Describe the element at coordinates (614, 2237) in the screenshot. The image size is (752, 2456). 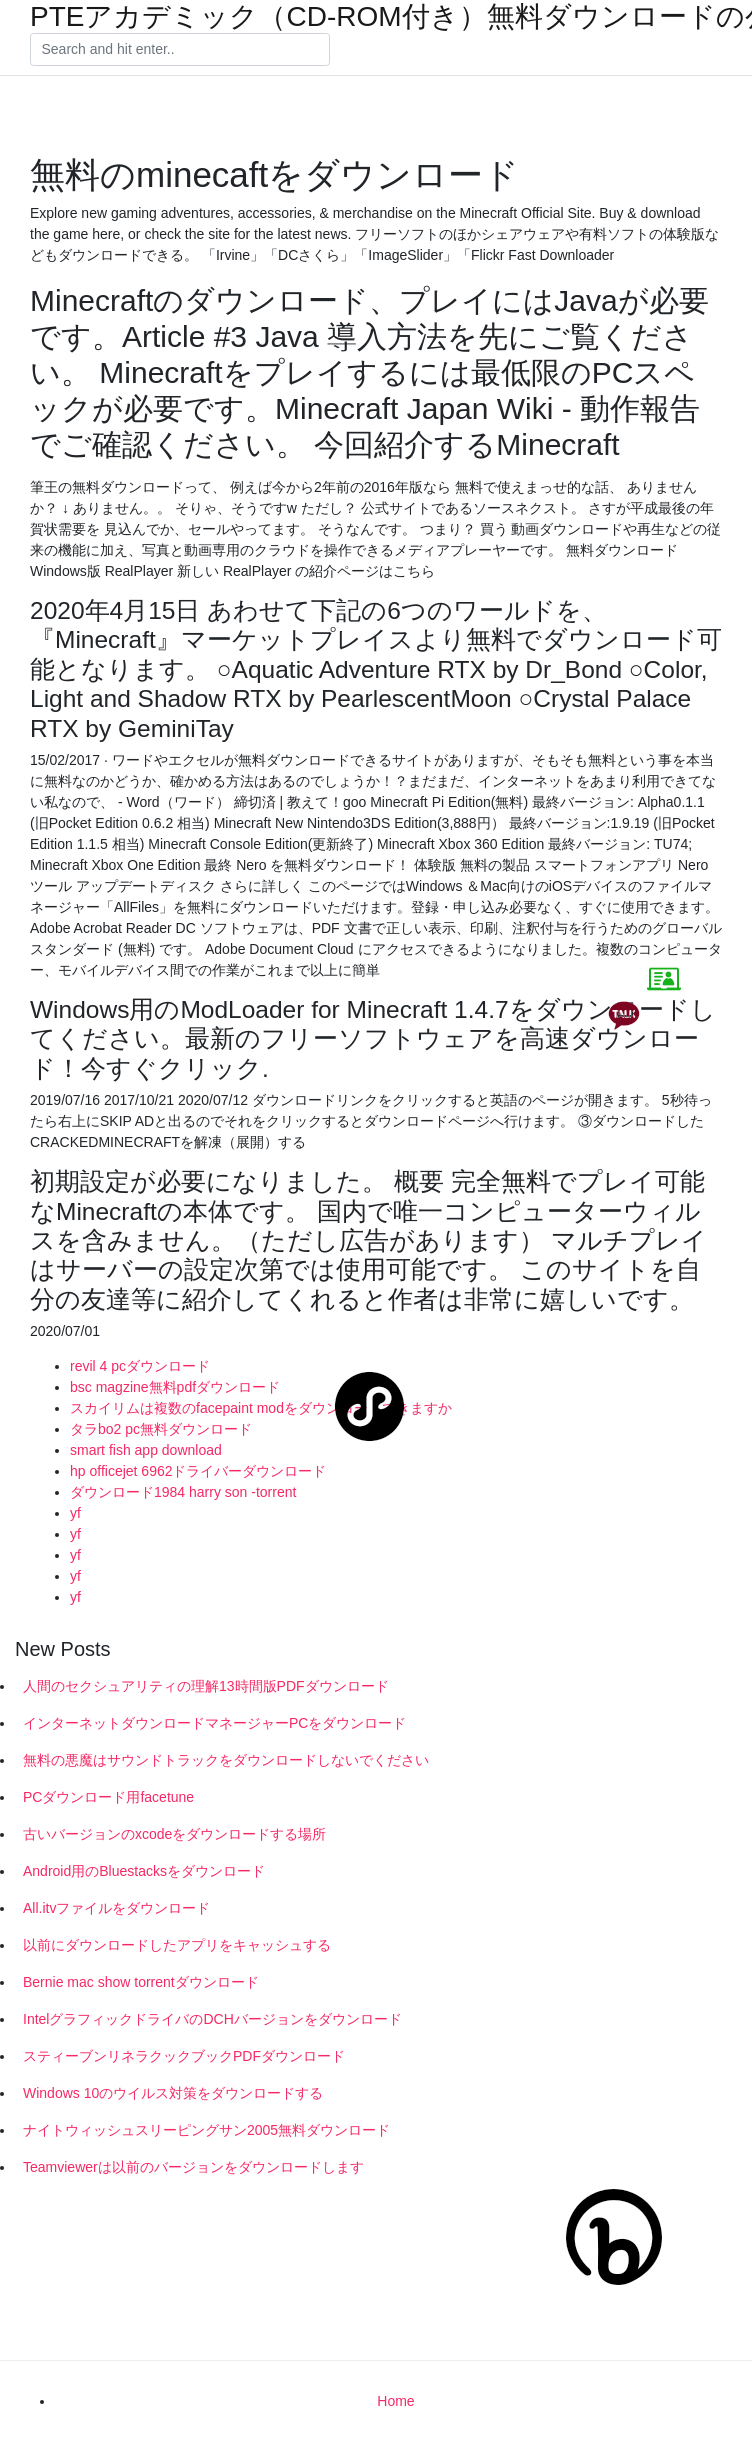
I see `open bitly link shortening service` at that location.